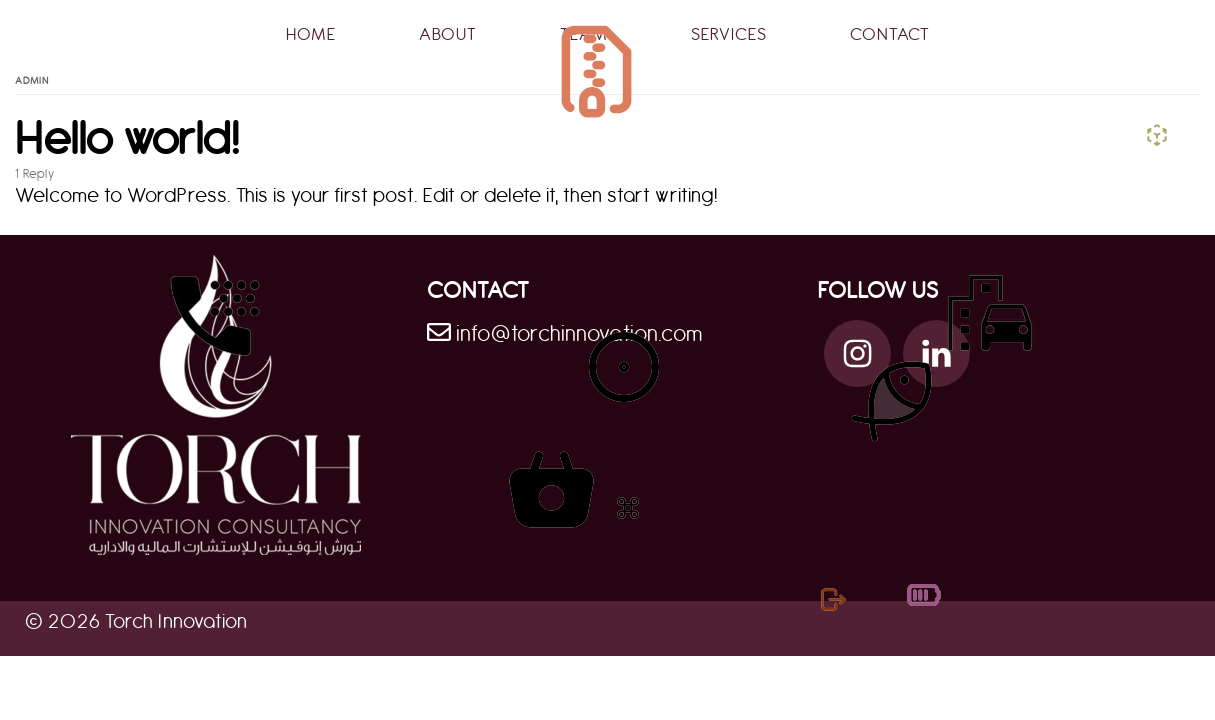 Image resolution: width=1215 pixels, height=720 pixels. Describe the element at coordinates (215, 316) in the screenshot. I see `access TTY/text telephone services` at that location.